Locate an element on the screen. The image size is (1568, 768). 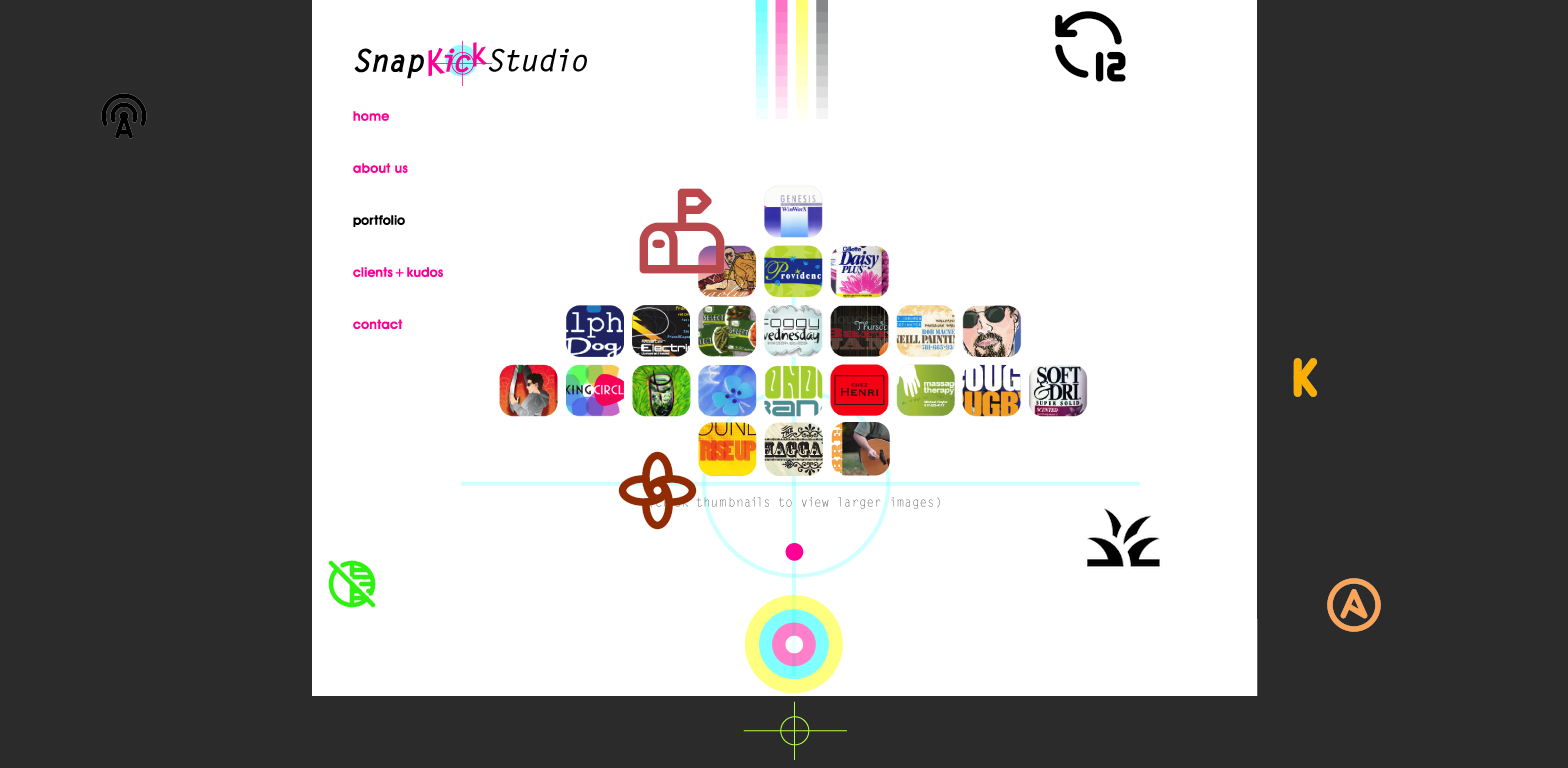
switch to 12-hour time format is located at coordinates (1088, 44).